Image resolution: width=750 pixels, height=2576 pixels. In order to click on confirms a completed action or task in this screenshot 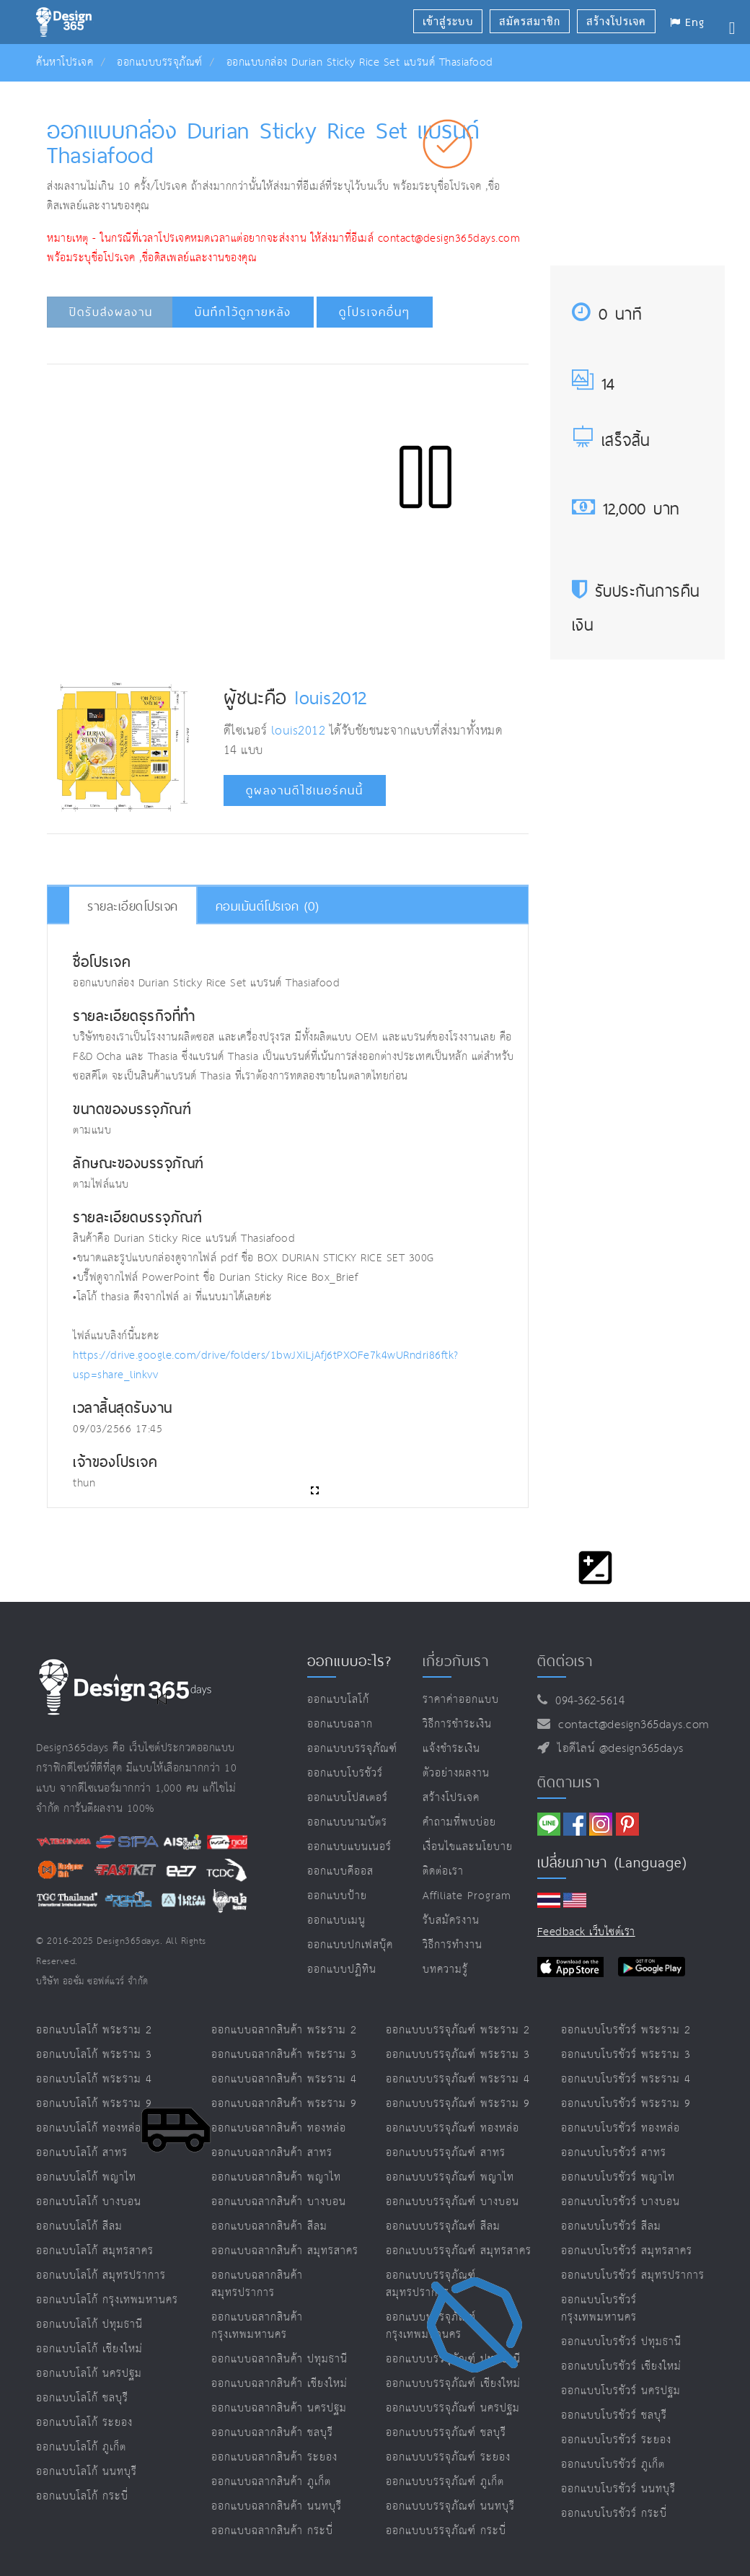, I will do `click(447, 144)`.